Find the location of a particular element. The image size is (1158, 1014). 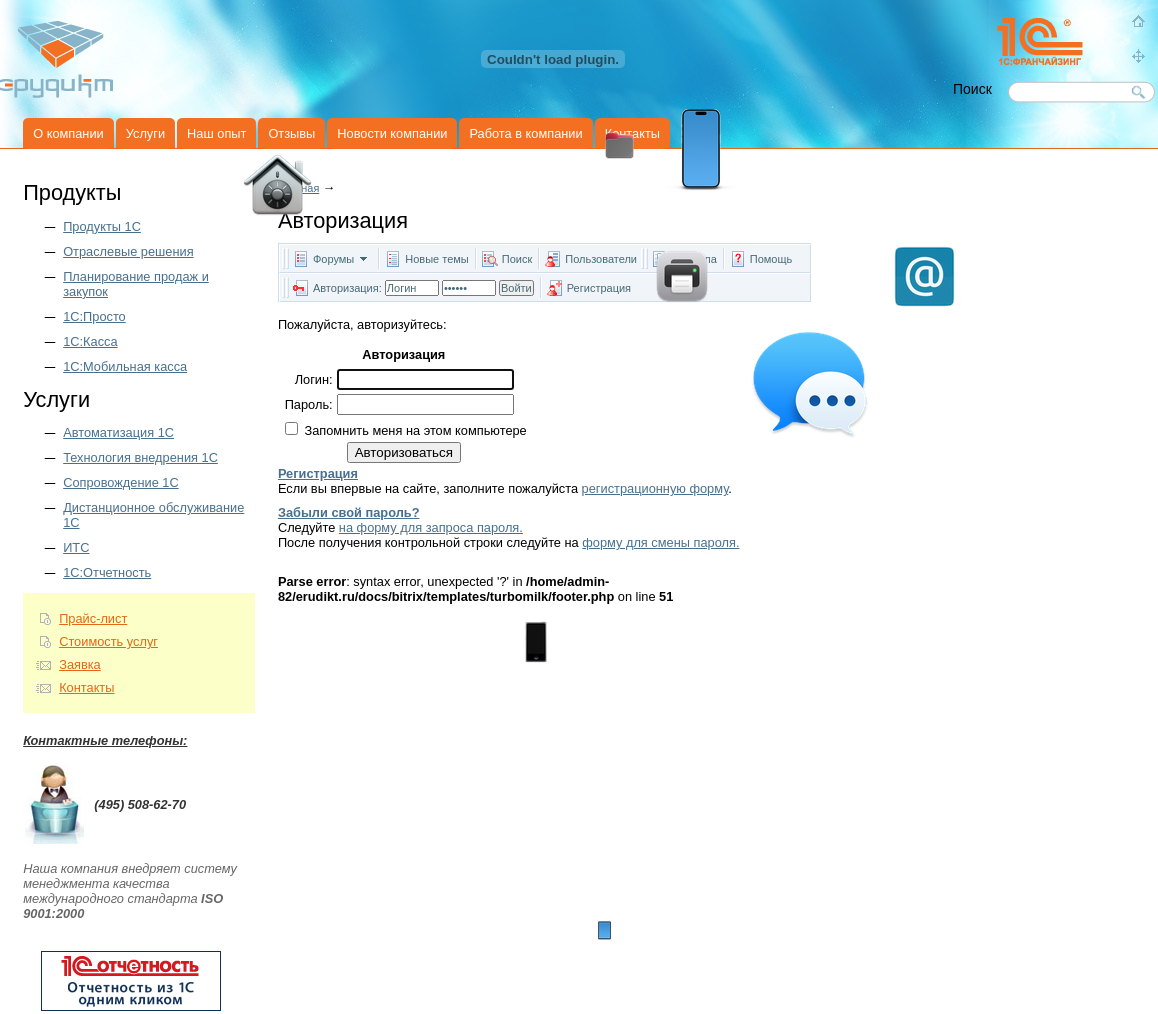

open game center messages and friend requests is located at coordinates (810, 384).